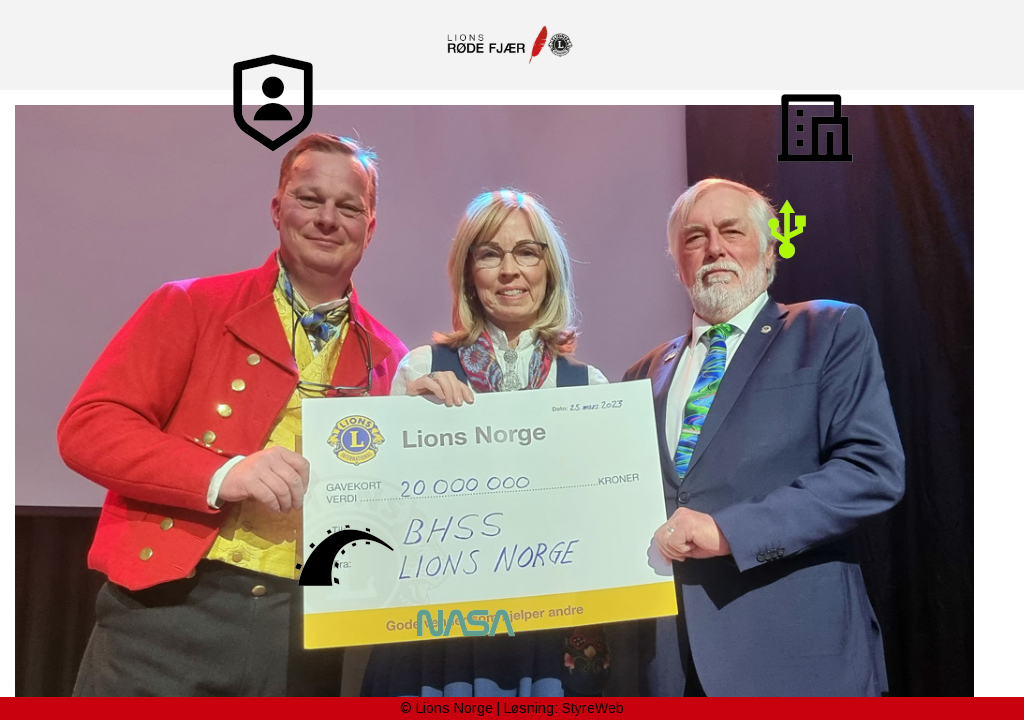 The height and width of the screenshot is (720, 1024). What do you see at coordinates (273, 103) in the screenshot?
I see `access user privacy and security settings` at bounding box center [273, 103].